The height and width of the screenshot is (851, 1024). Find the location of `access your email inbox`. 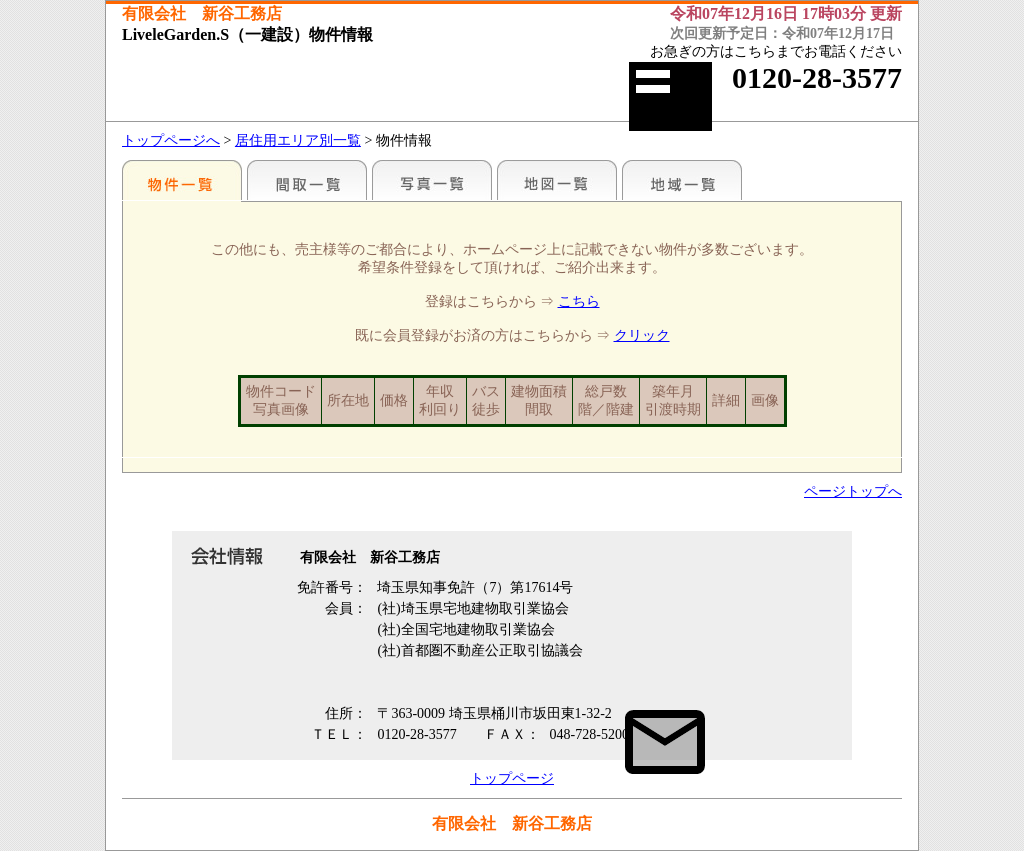

access your email inbox is located at coordinates (665, 742).